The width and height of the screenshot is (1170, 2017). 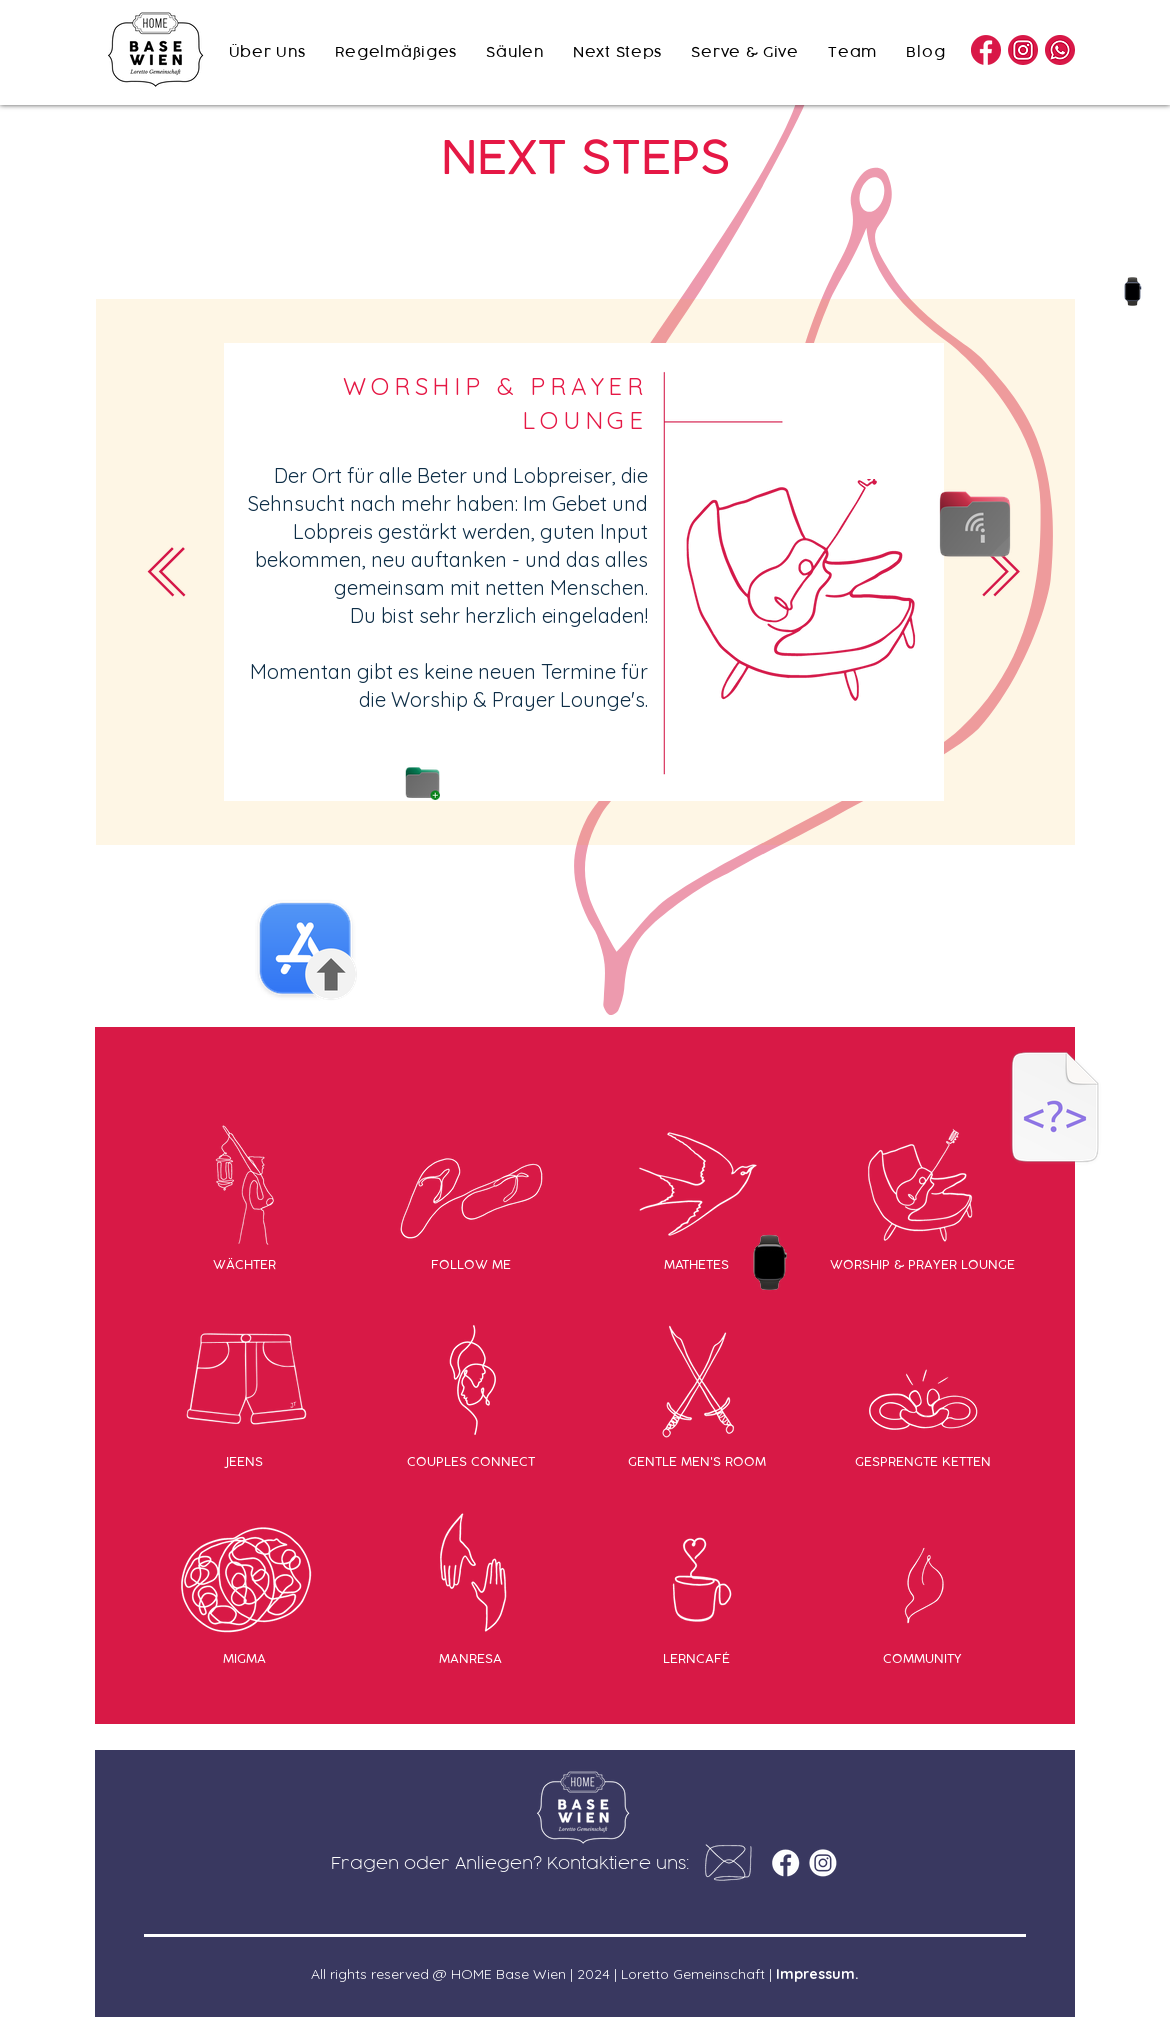 What do you see at coordinates (422, 782) in the screenshot?
I see `create a new folder` at bounding box center [422, 782].